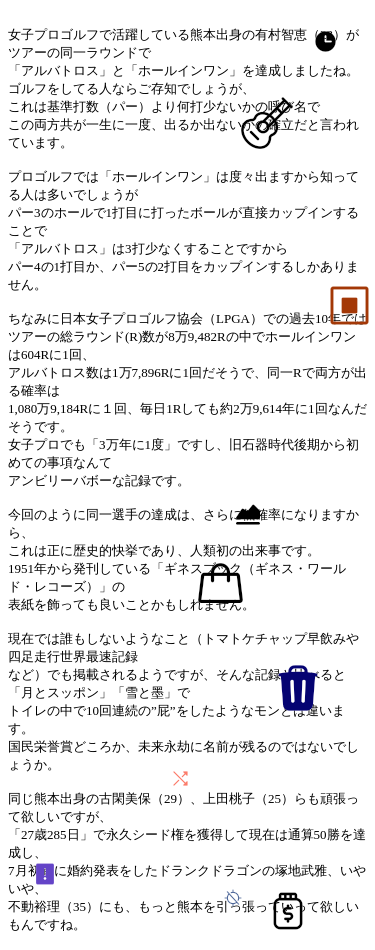  I want to click on view area chart or graph, so click(248, 514).